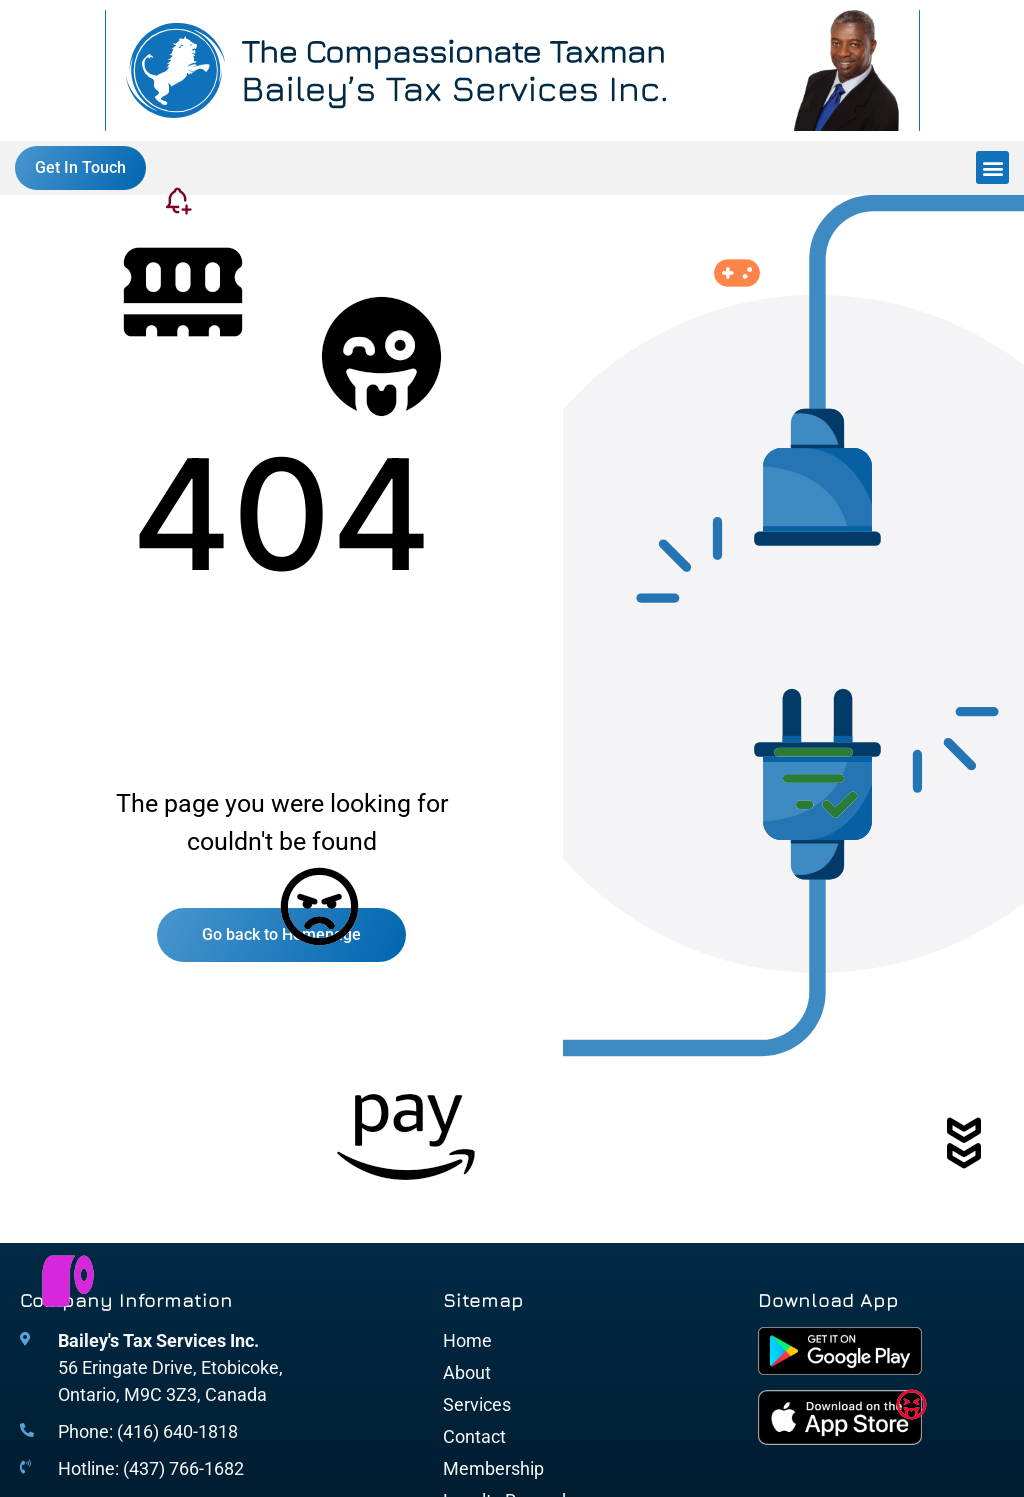 This screenshot has width=1024, height=1497. I want to click on filter applied successfully, so click(813, 778).